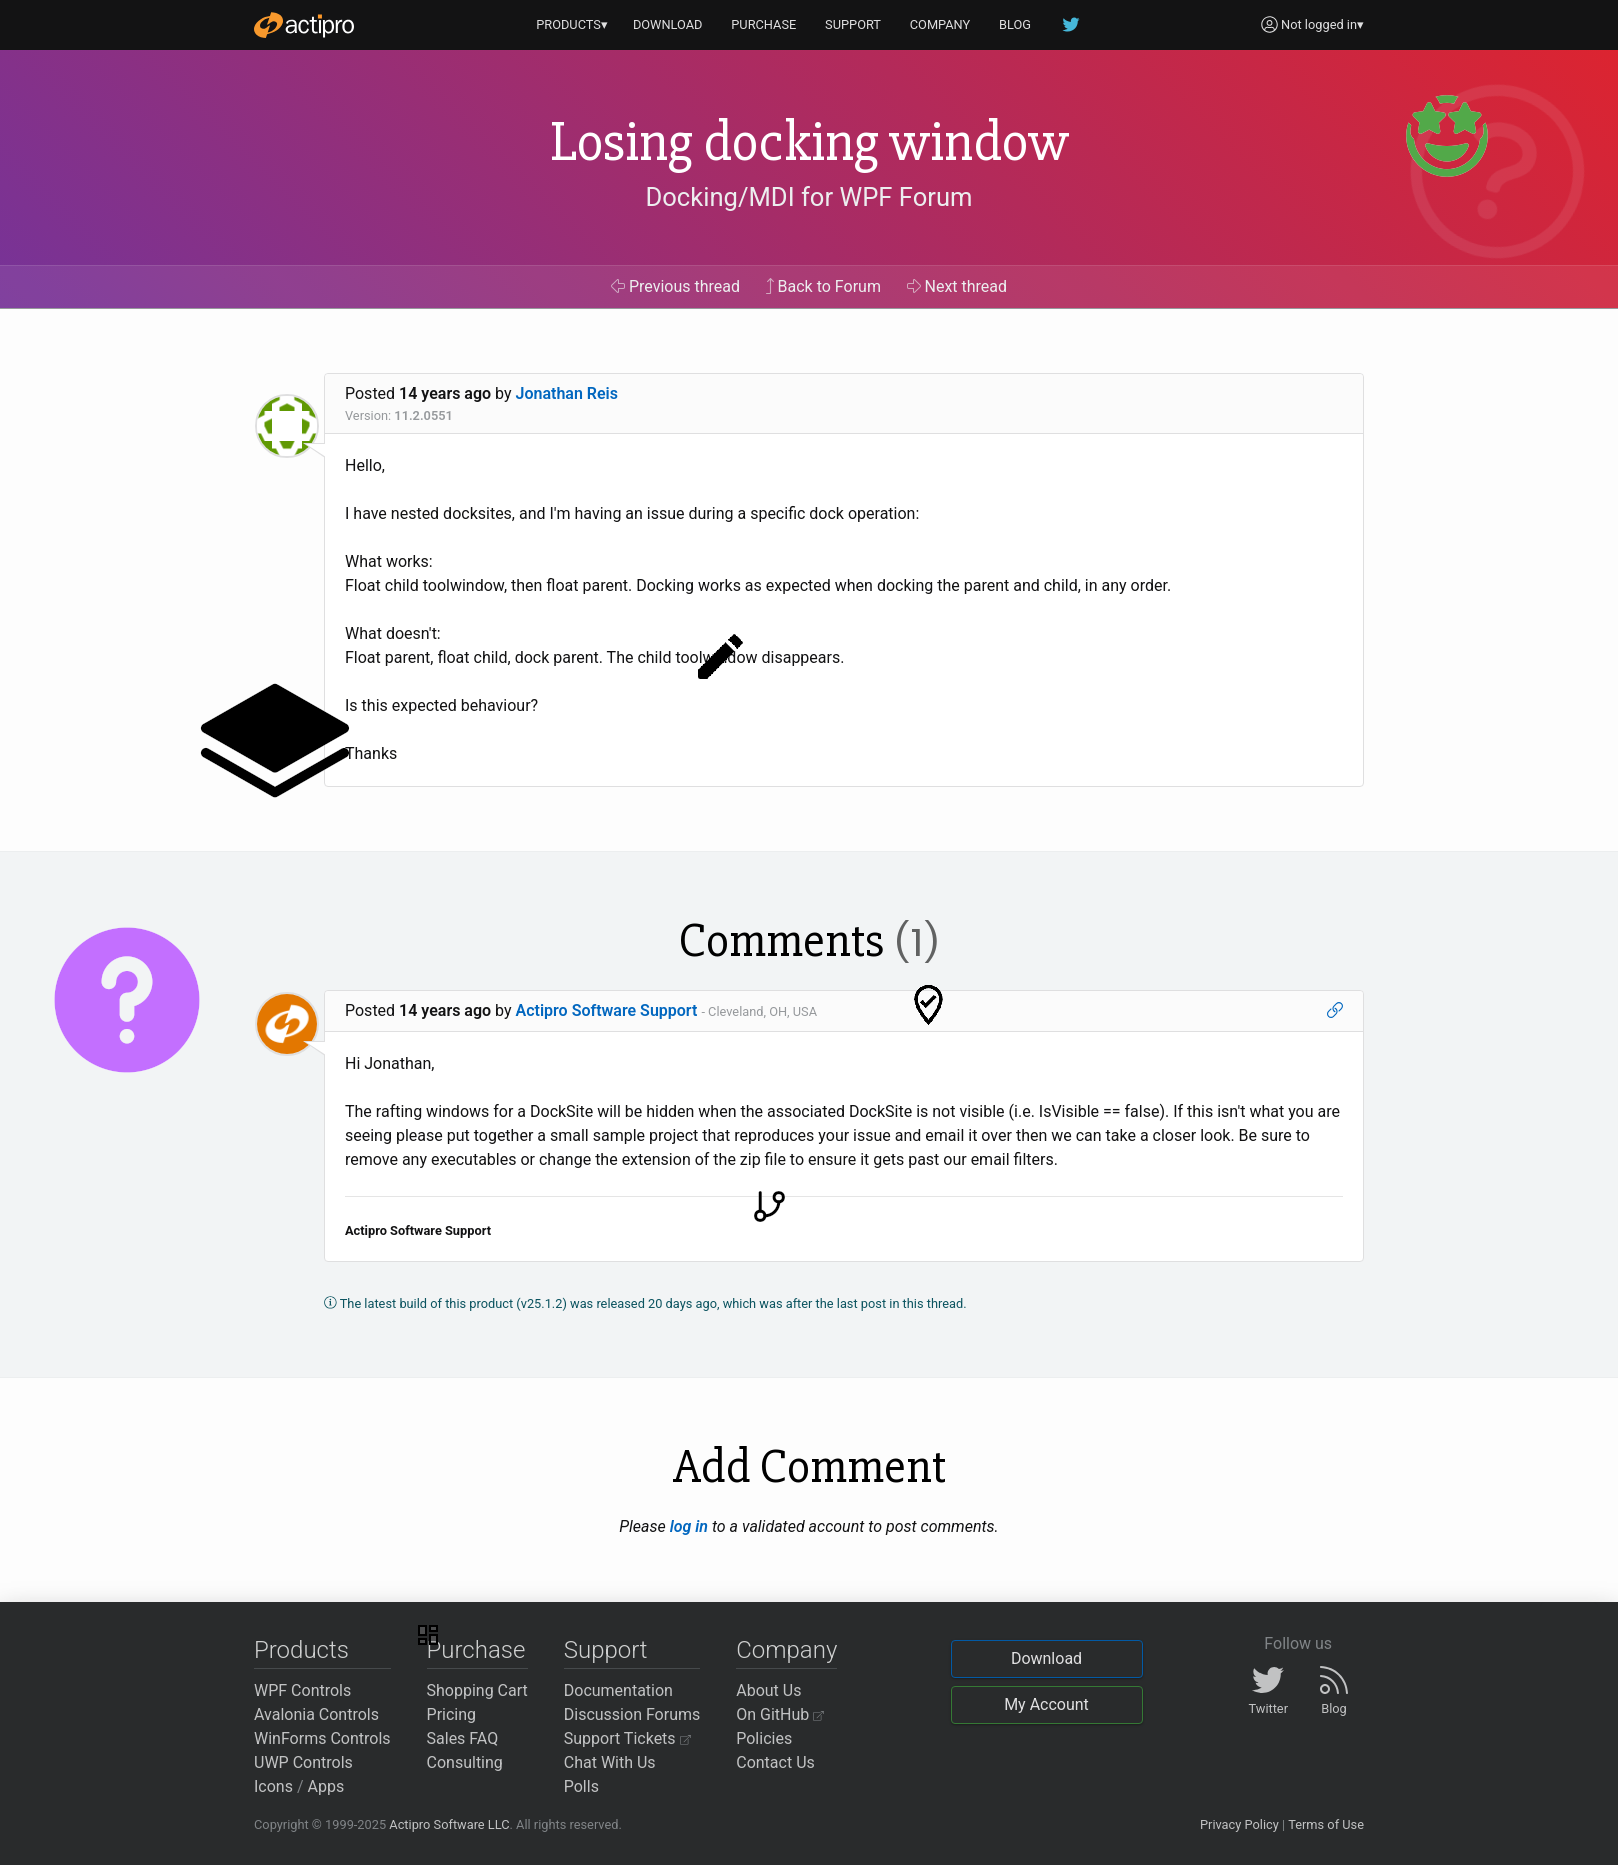 The height and width of the screenshot is (1865, 1618). Describe the element at coordinates (769, 1206) in the screenshot. I see `view or manage git branches` at that location.